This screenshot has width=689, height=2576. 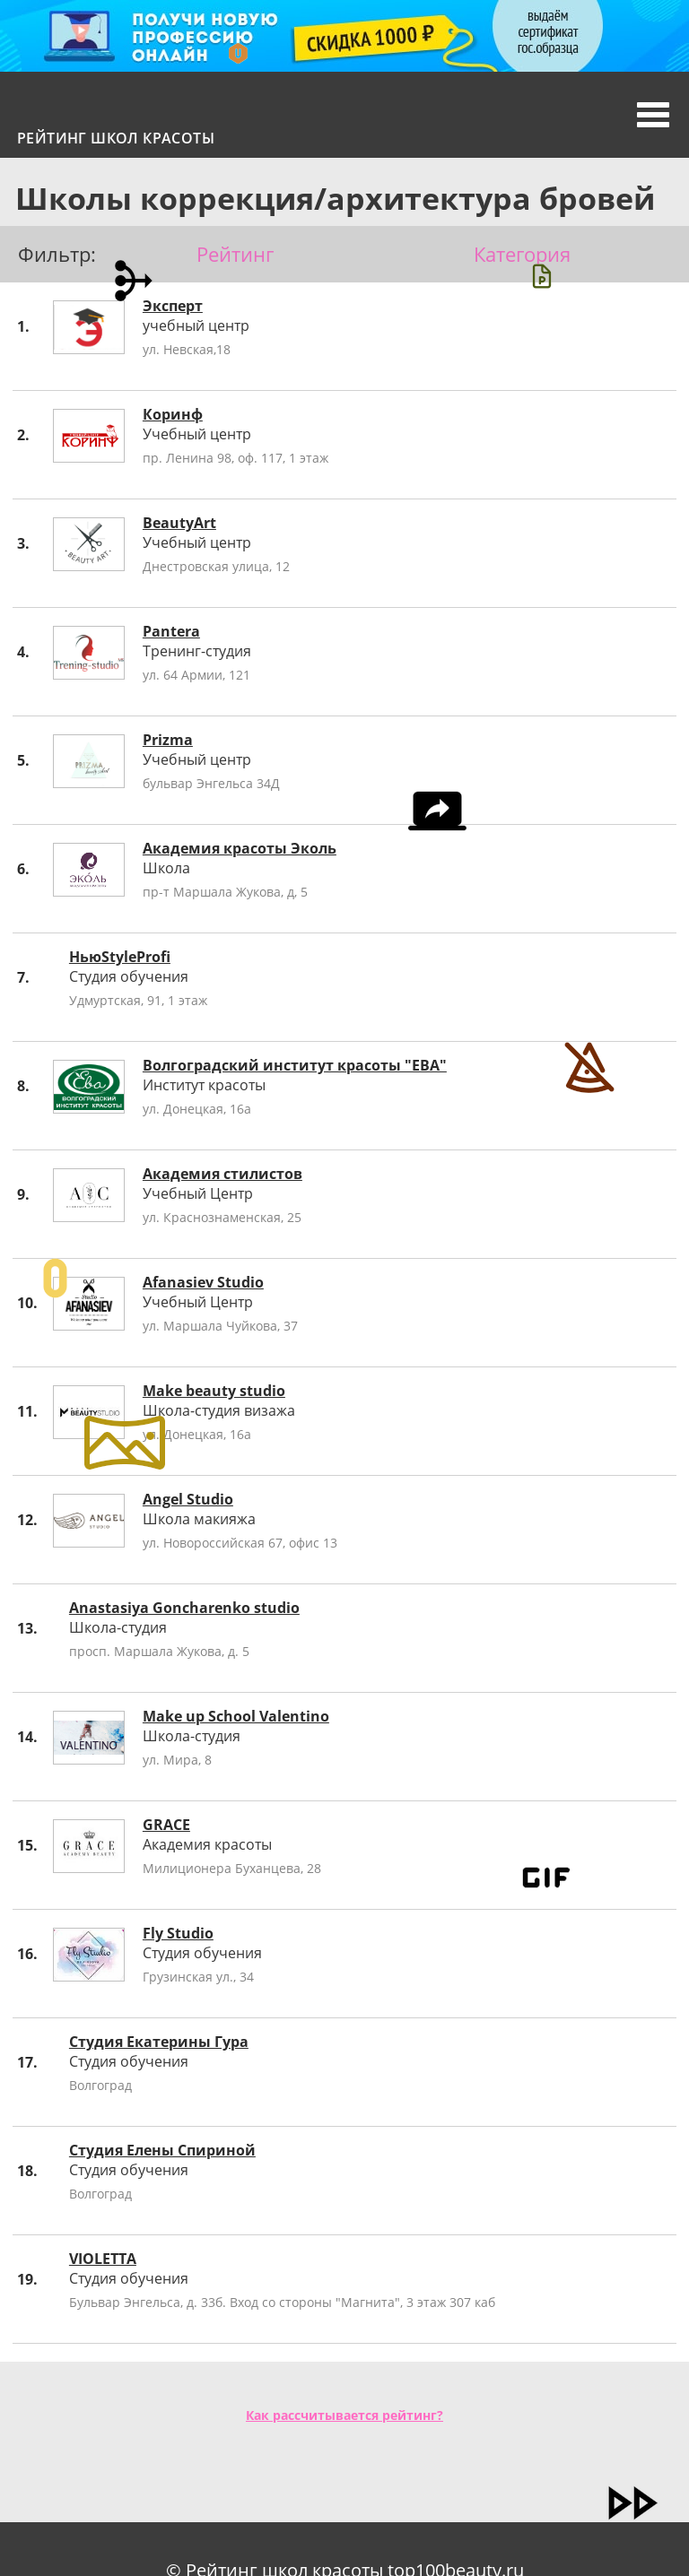 What do you see at coordinates (437, 811) in the screenshot?
I see `share your screen with others` at bounding box center [437, 811].